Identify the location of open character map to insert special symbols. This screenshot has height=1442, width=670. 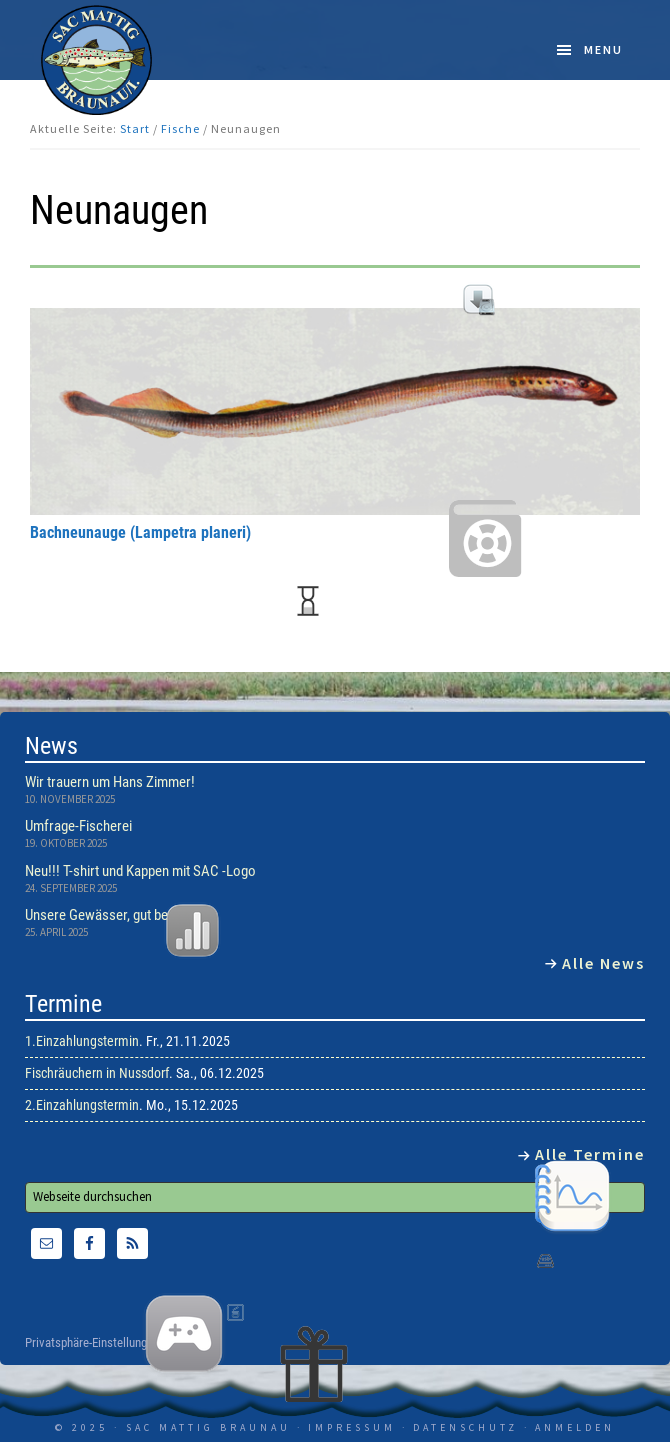
(235, 1312).